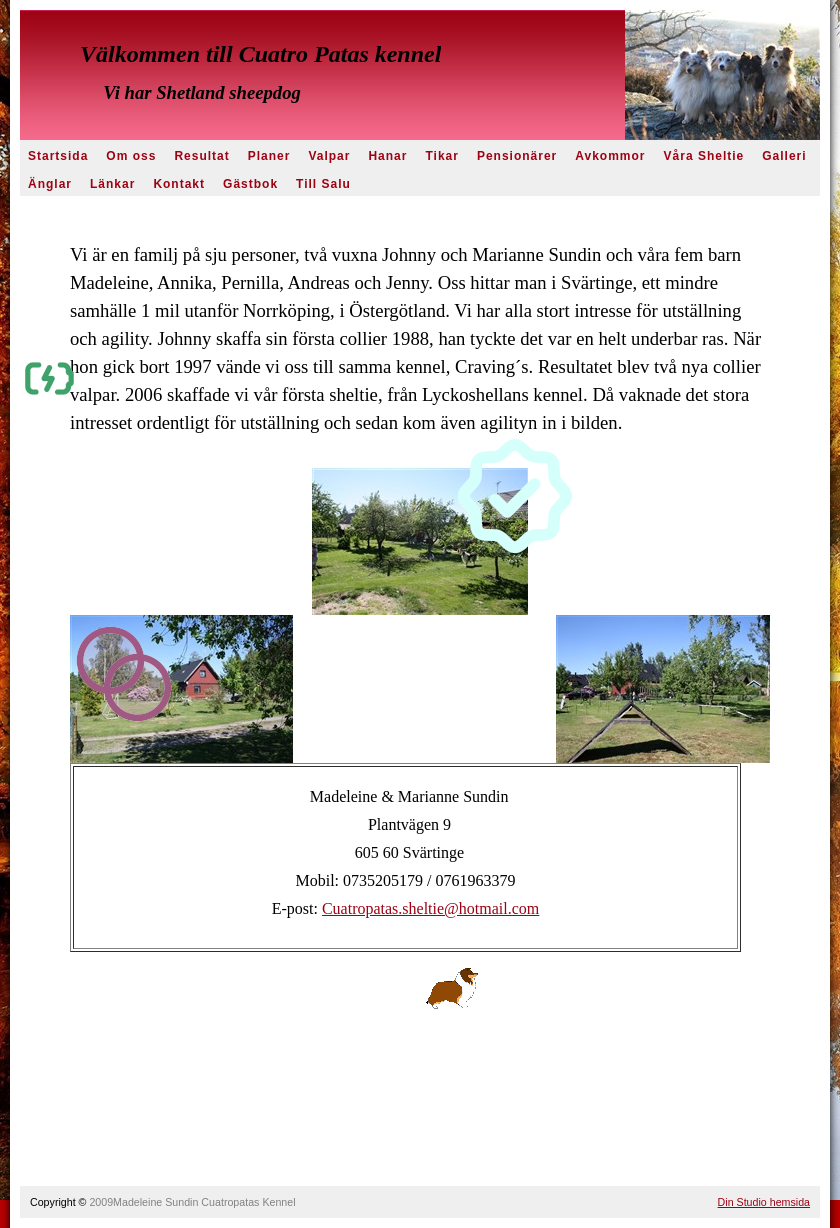 The height and width of the screenshot is (1228, 840). I want to click on indicates device is currently charging, so click(49, 378).